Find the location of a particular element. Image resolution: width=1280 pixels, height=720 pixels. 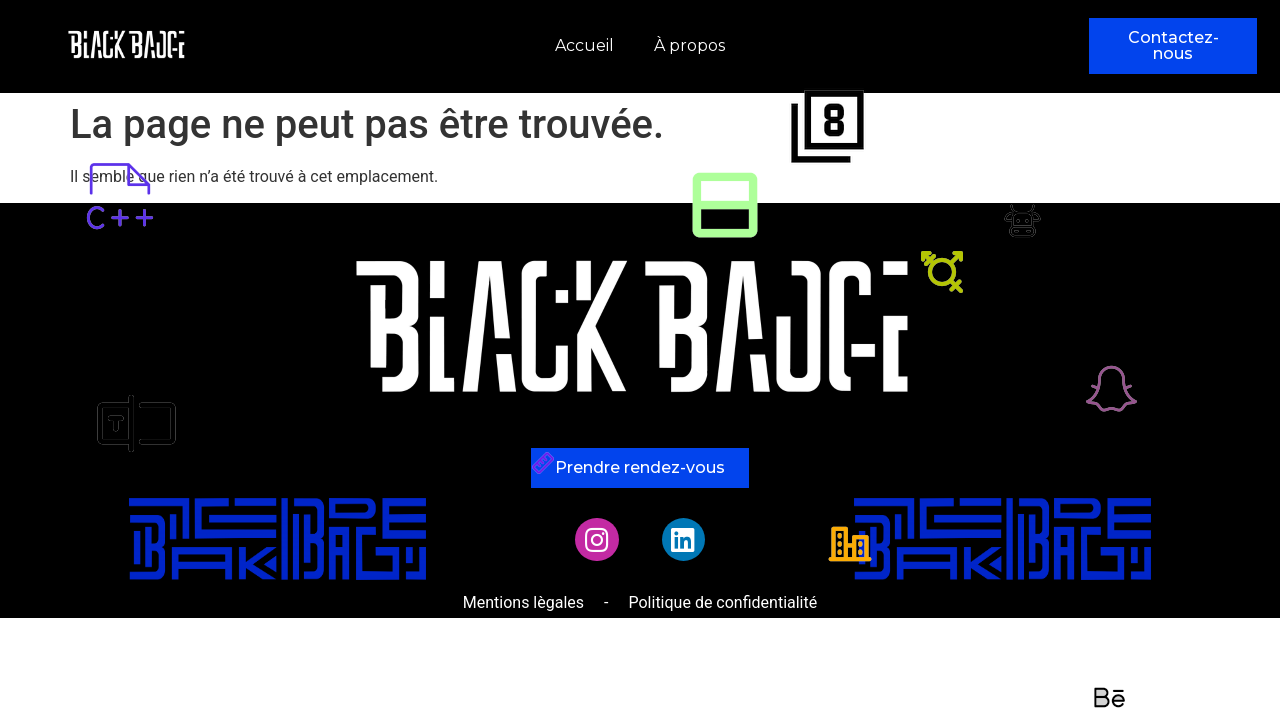

link to behance portfolio is located at coordinates (1108, 697).